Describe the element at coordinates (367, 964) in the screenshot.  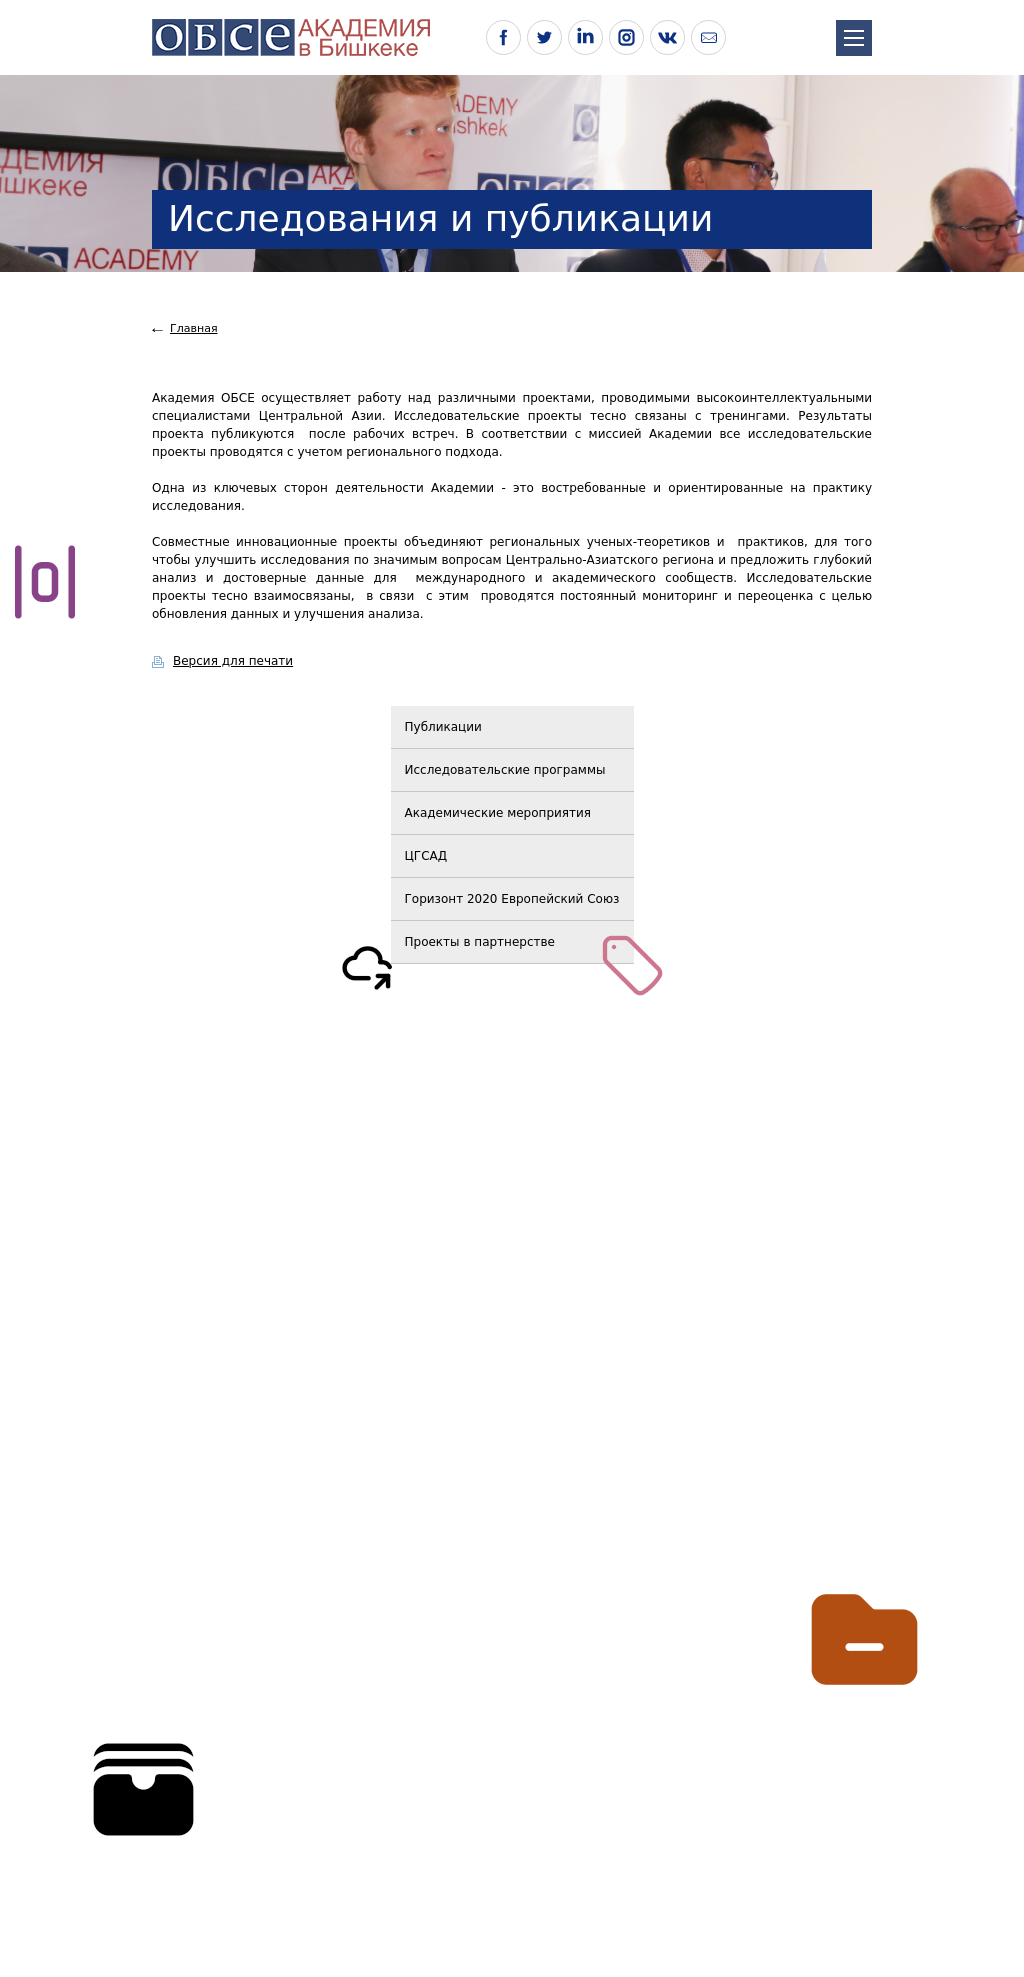
I see `share a file to the cloud` at that location.